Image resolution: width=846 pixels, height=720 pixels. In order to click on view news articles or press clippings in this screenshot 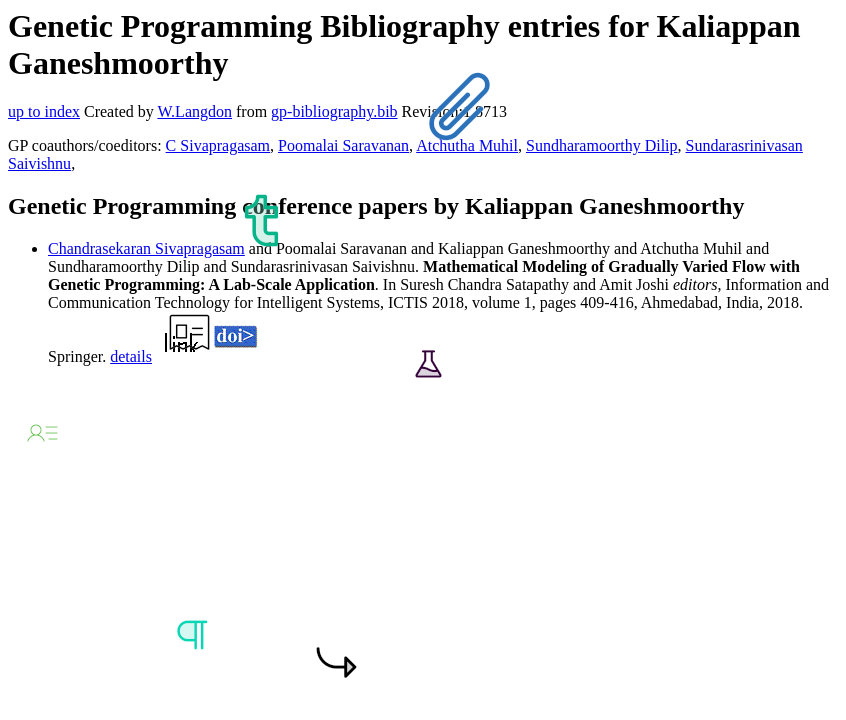, I will do `click(189, 331)`.